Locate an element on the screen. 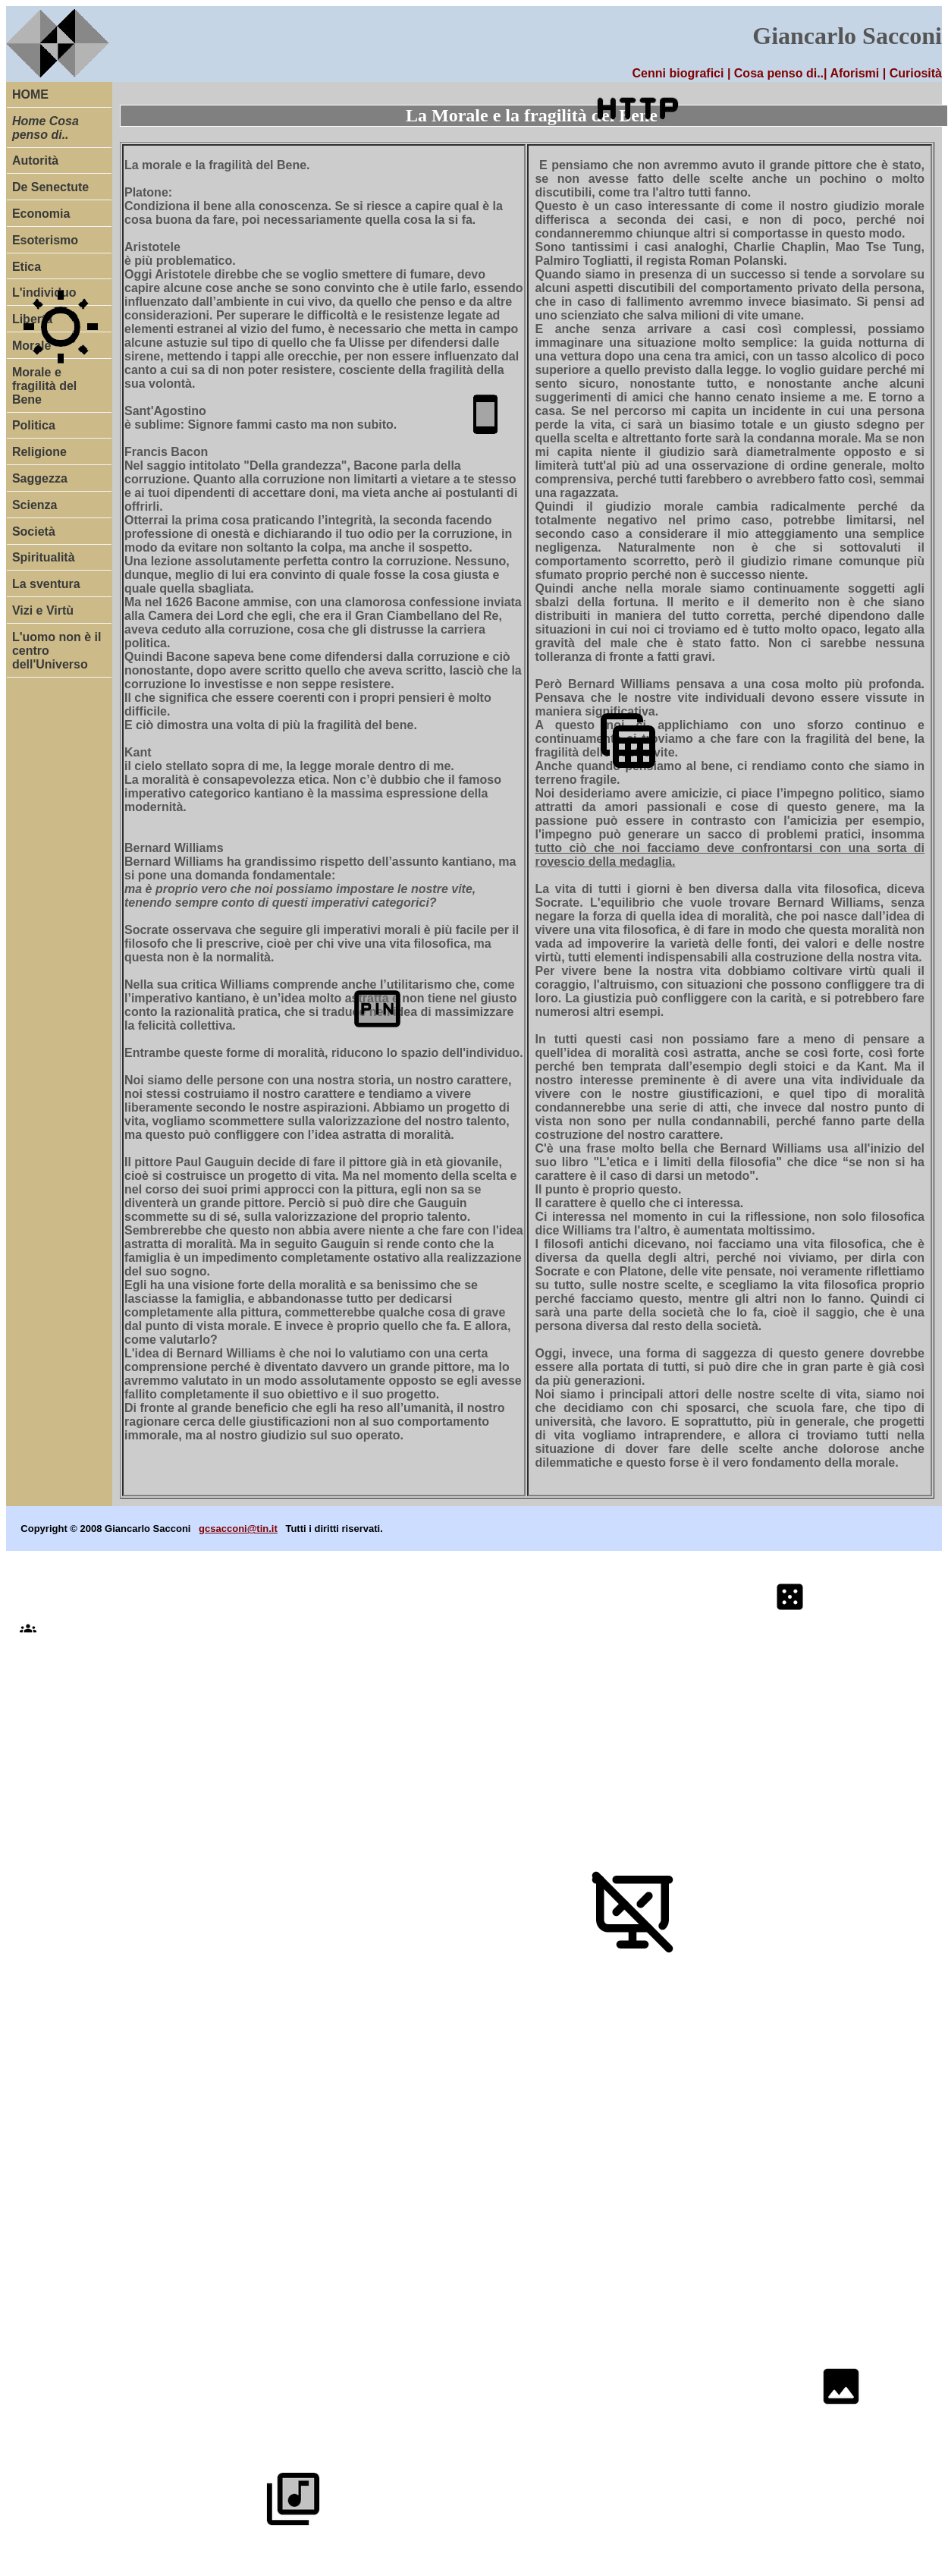  indicates a random or chance-based action is located at coordinates (789, 1596).